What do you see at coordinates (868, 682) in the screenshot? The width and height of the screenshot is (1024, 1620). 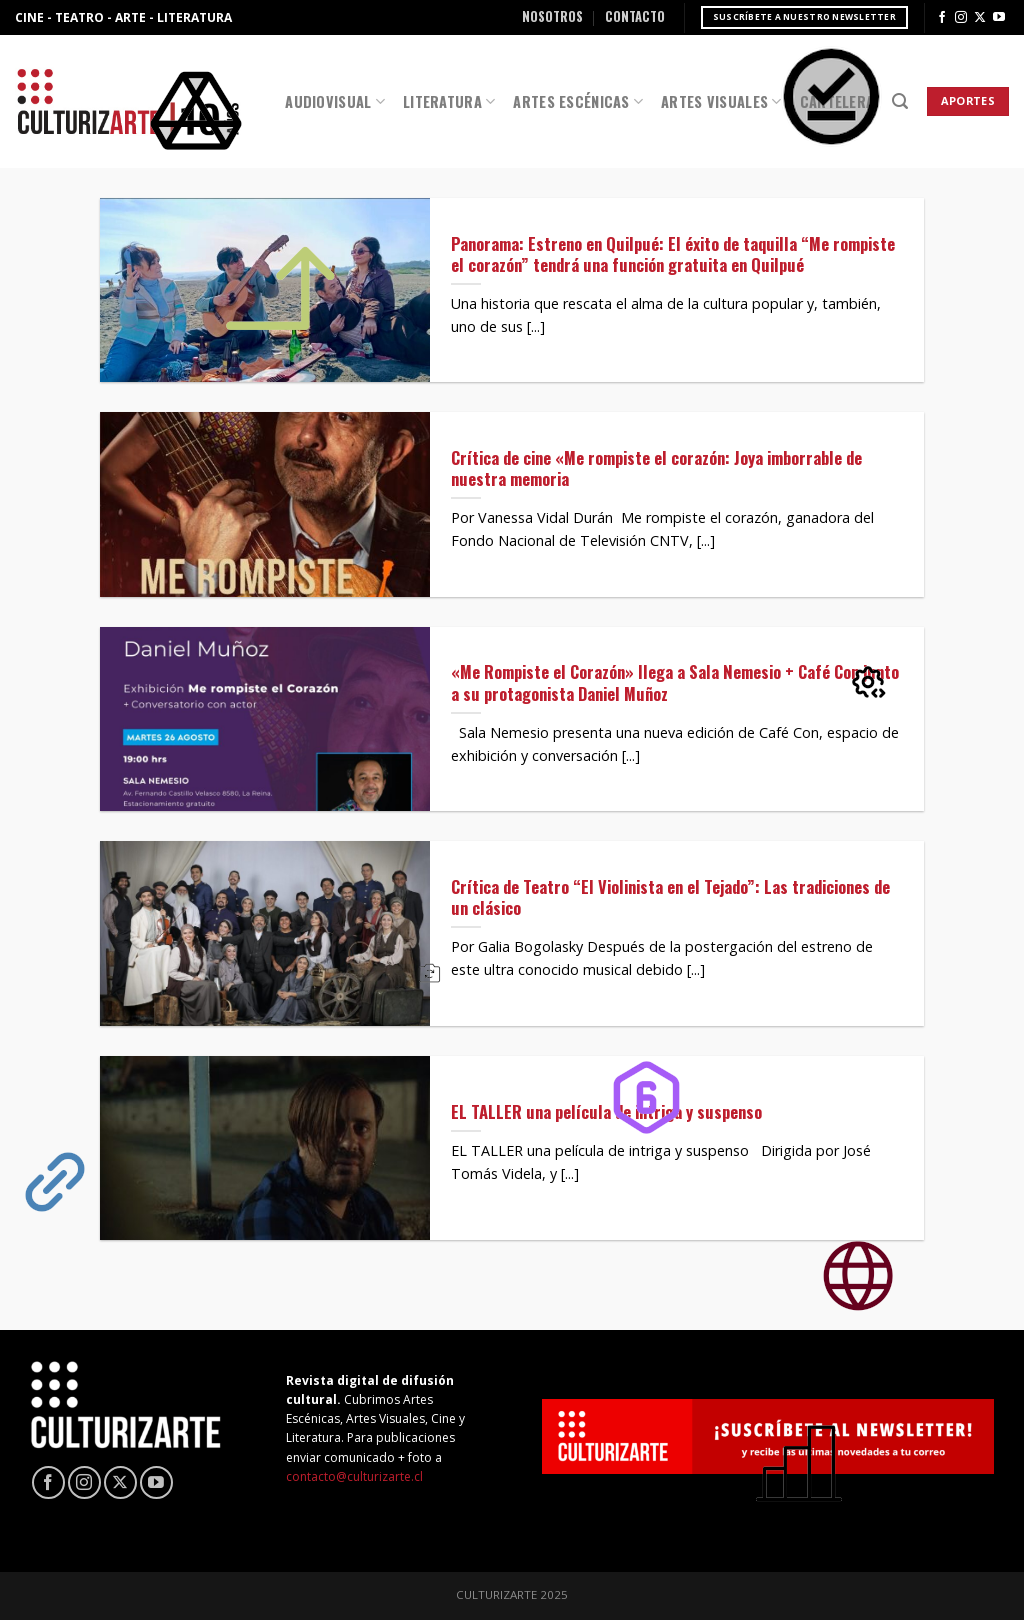 I see `access developer or code settings` at bounding box center [868, 682].